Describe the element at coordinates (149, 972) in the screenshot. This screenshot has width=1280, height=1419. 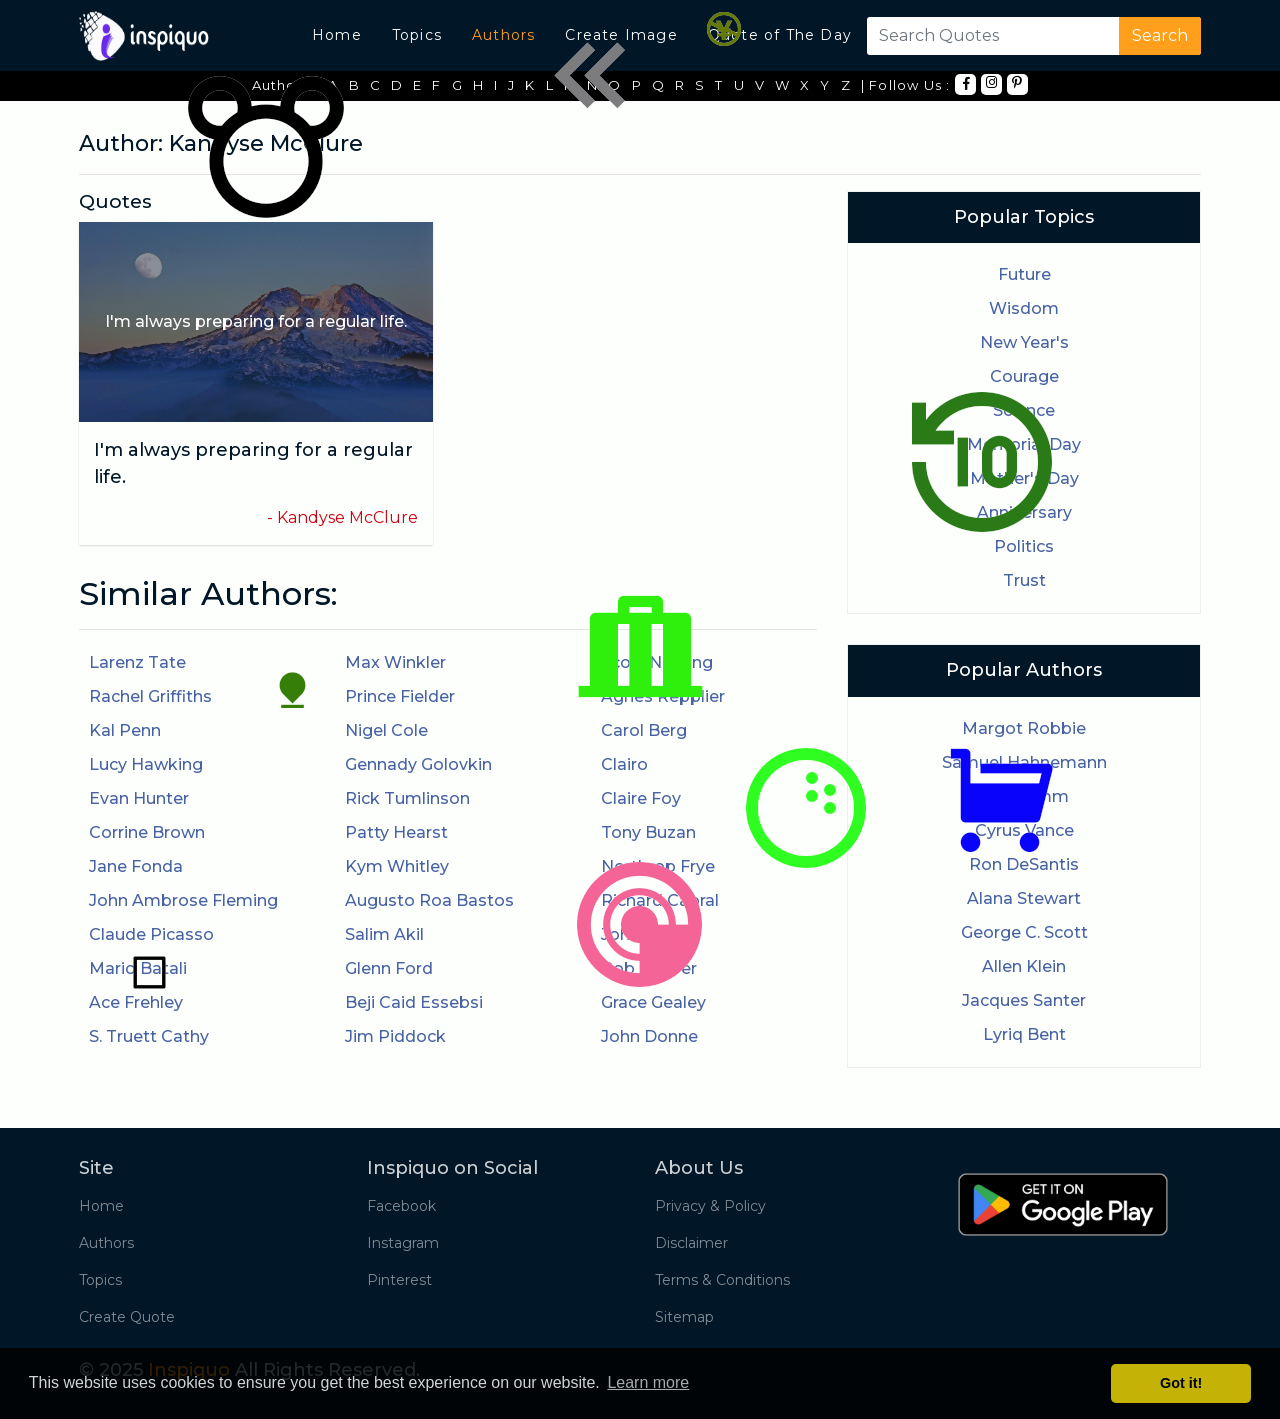
I see `an unchecked checkbox awaiting selection` at that location.